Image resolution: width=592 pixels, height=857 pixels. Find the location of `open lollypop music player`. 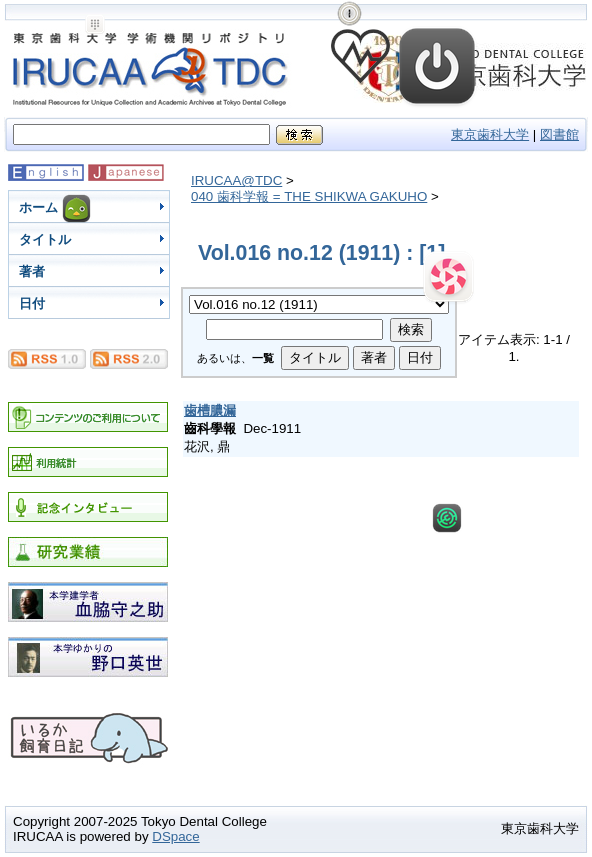

open lollypop music player is located at coordinates (448, 276).